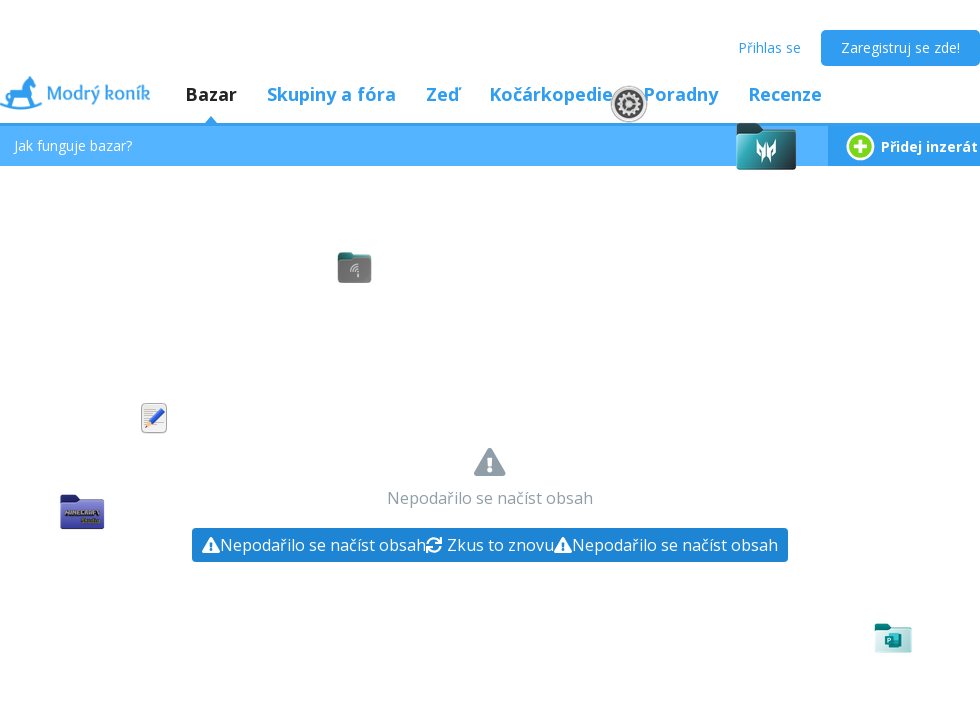 The height and width of the screenshot is (720, 980). Describe the element at coordinates (766, 148) in the screenshot. I see `open acer predator game files folder` at that location.